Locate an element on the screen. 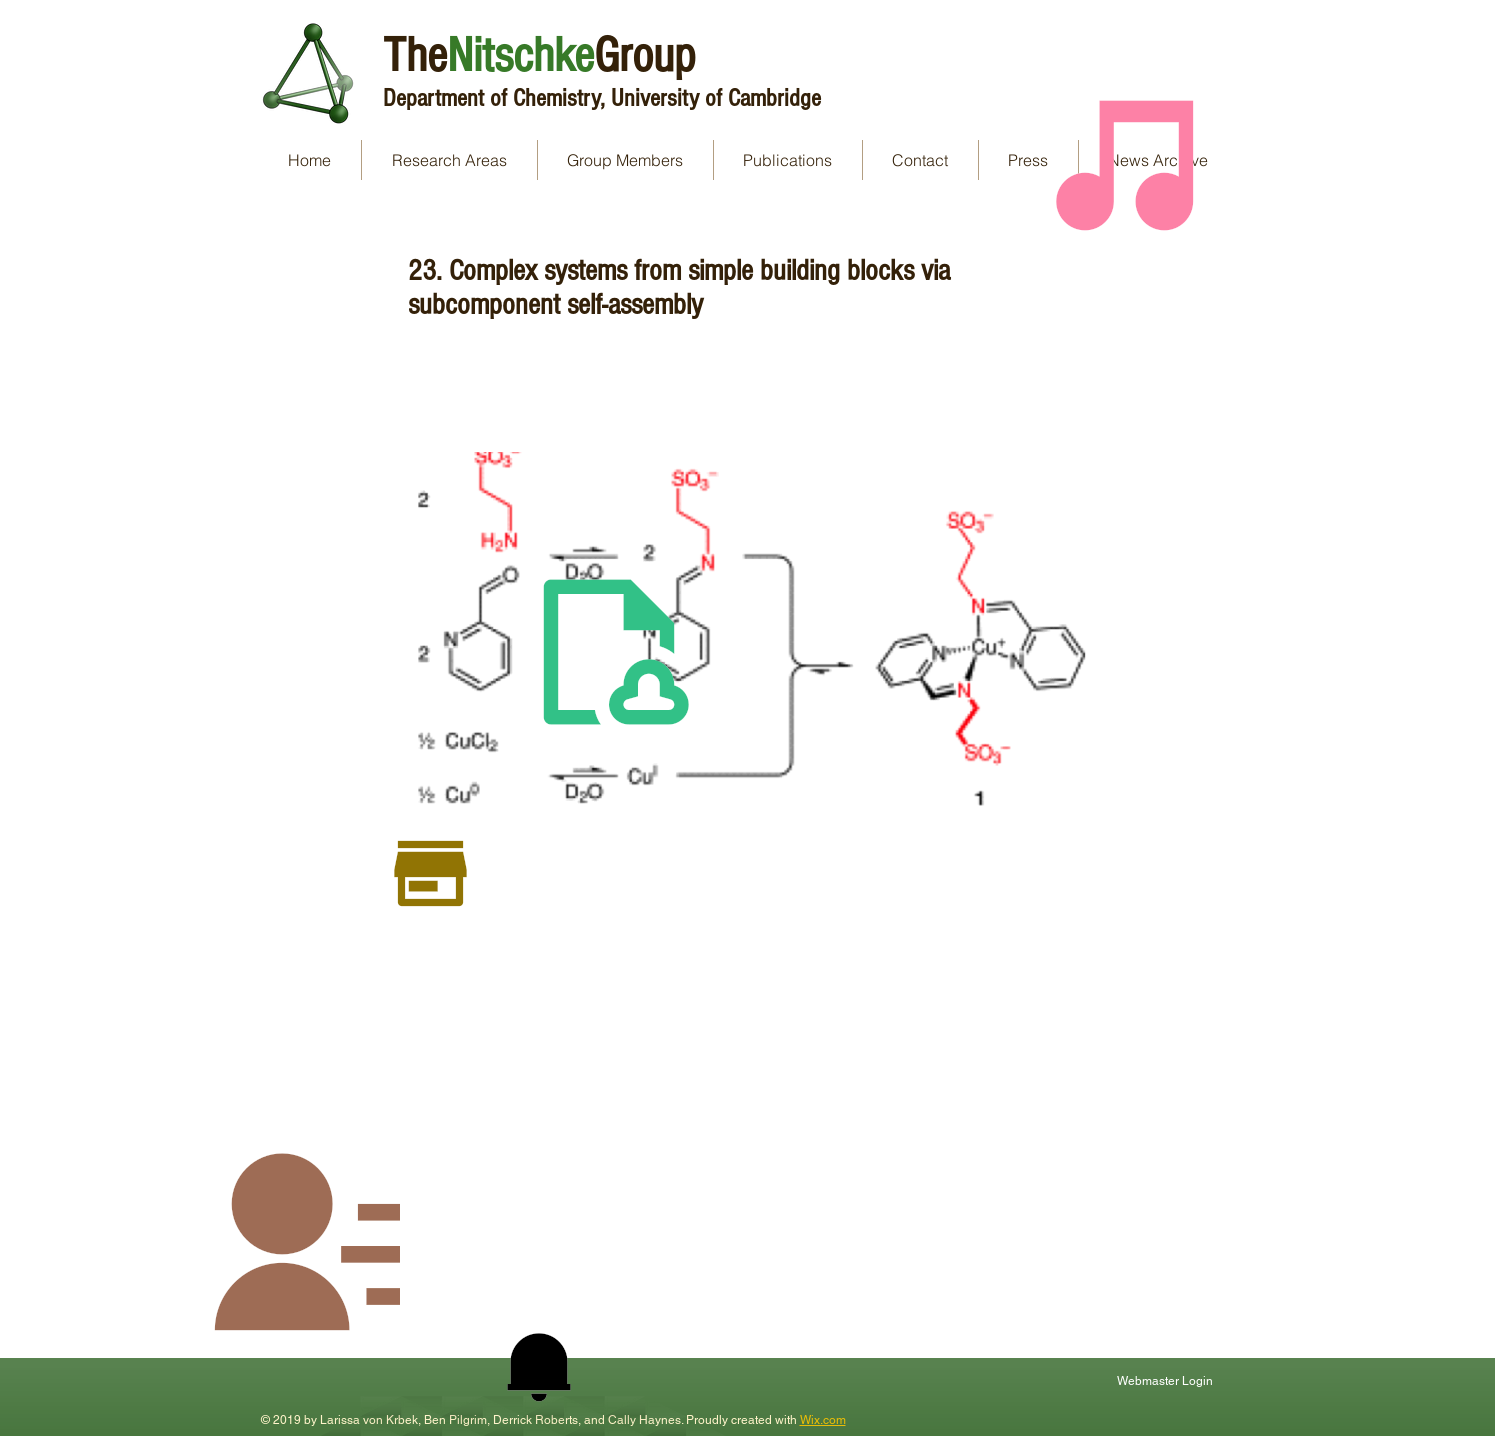 The height and width of the screenshot is (1436, 1495). open music player or library is located at coordinates (1135, 165).